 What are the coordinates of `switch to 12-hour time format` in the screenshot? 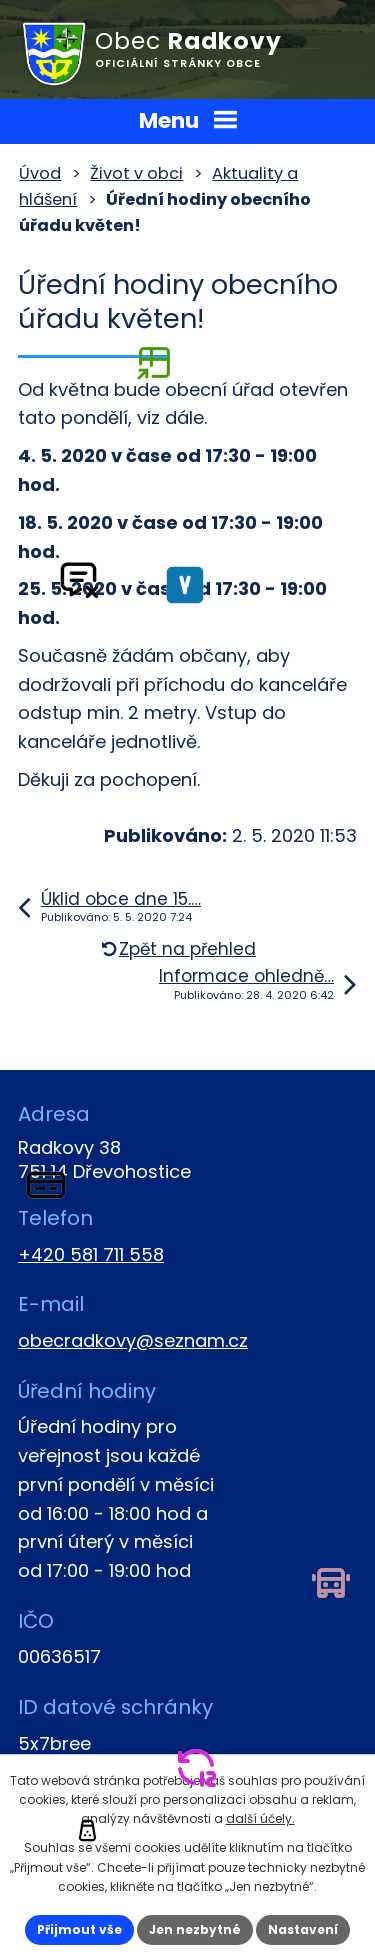 It's located at (196, 1767).